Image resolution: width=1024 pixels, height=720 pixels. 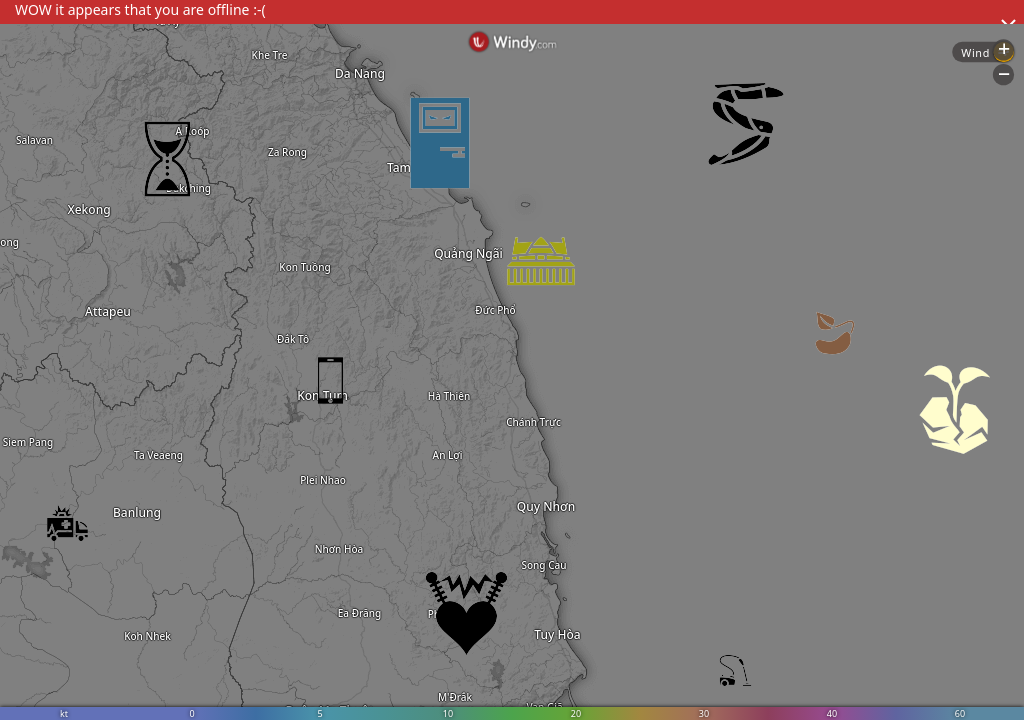 I want to click on select zat'nik'tel weapon in game inventory, so click(x=746, y=124).